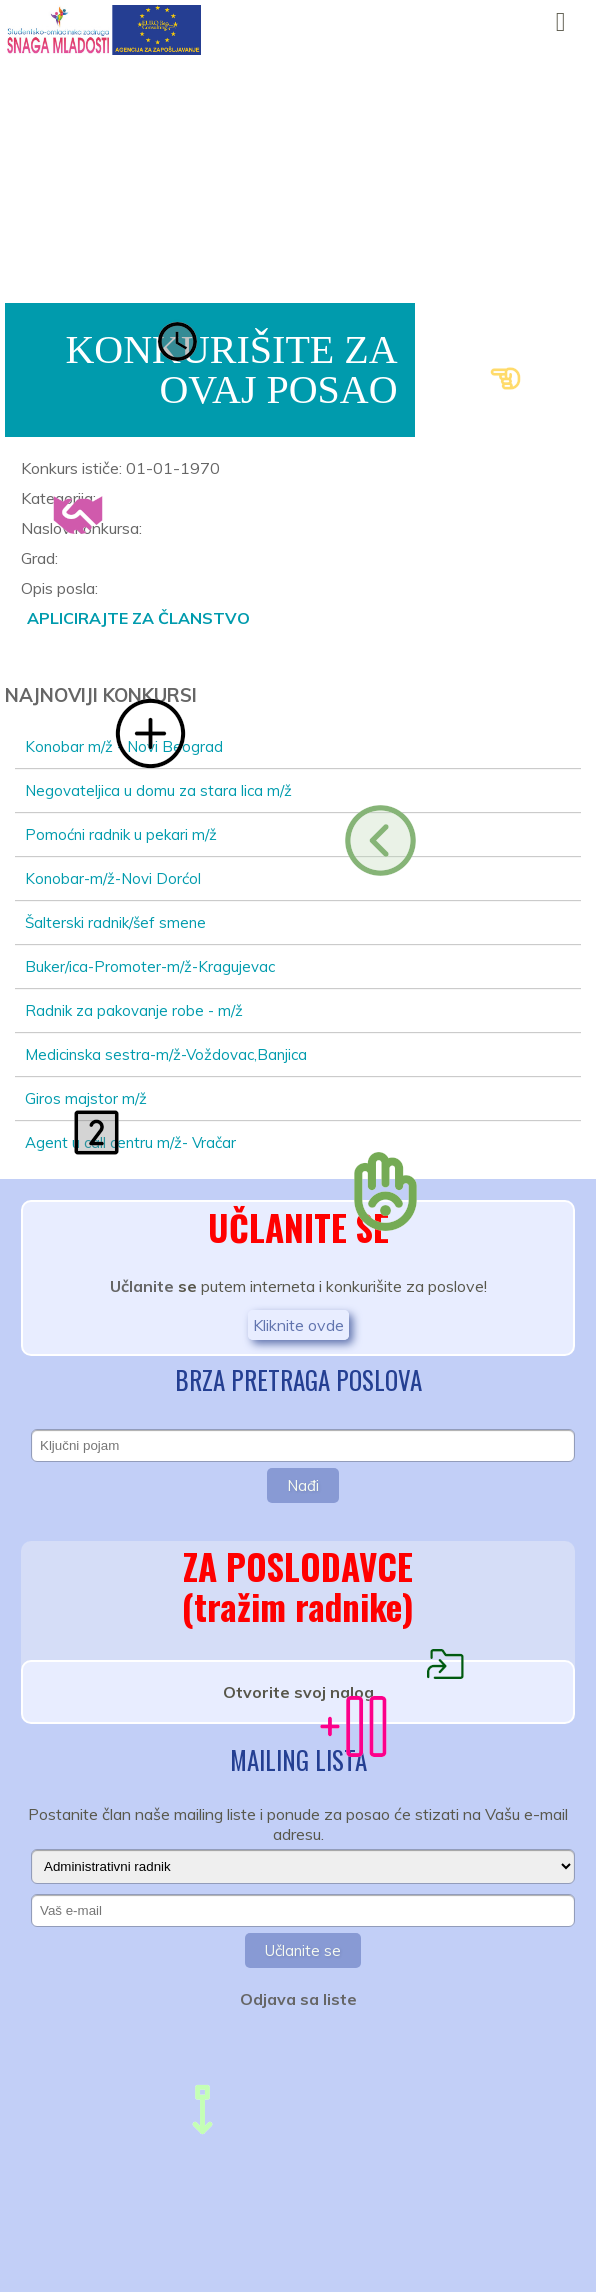 The height and width of the screenshot is (2292, 596). Describe the element at coordinates (380, 840) in the screenshot. I see `go back to the previous screen` at that location.